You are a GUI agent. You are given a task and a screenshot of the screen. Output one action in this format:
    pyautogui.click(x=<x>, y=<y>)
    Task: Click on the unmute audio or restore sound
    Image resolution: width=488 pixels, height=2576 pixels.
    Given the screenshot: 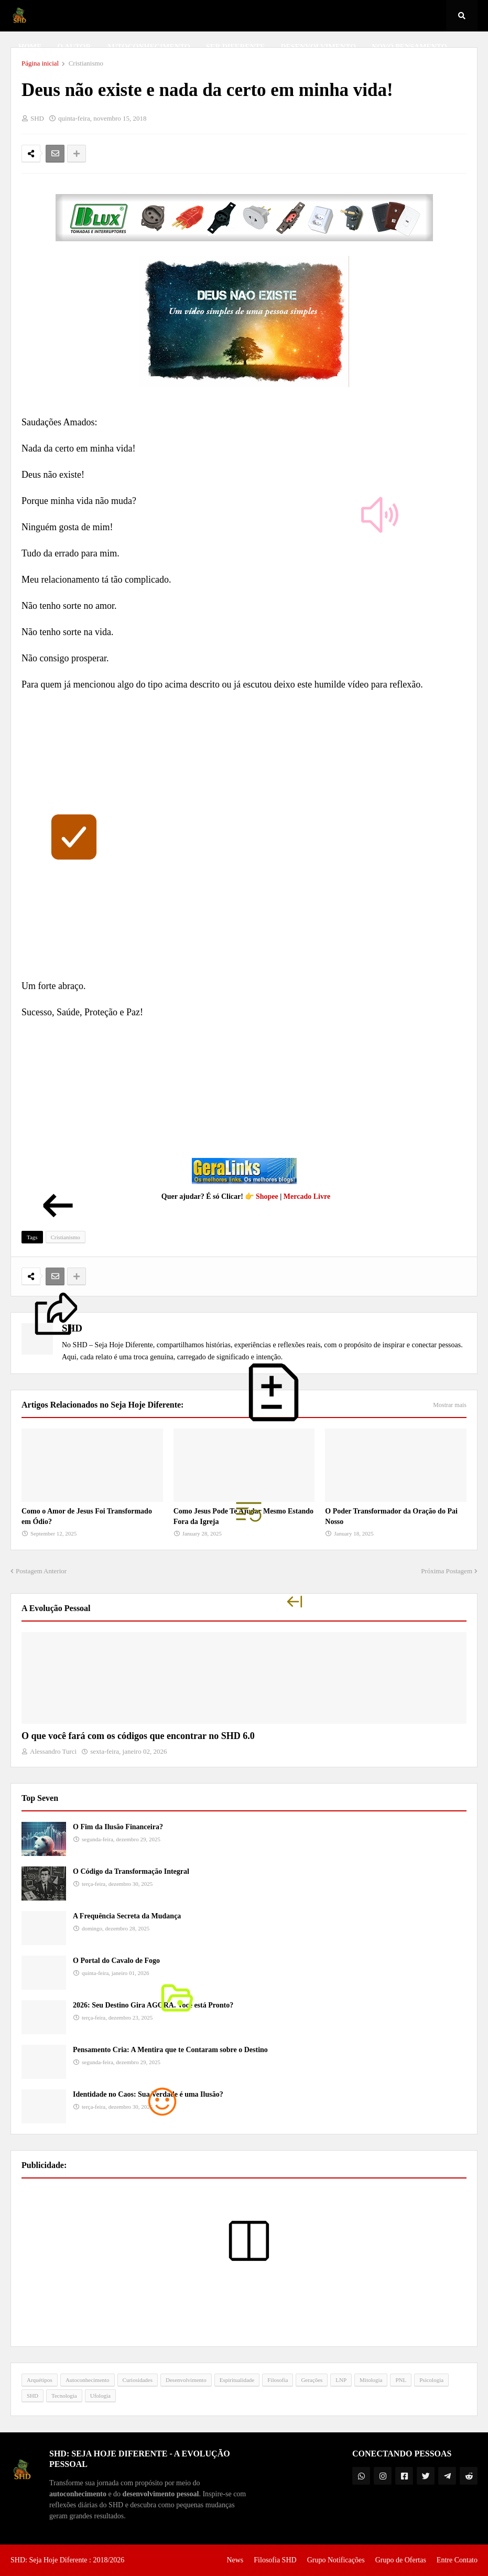 What is the action you would take?
    pyautogui.click(x=379, y=515)
    